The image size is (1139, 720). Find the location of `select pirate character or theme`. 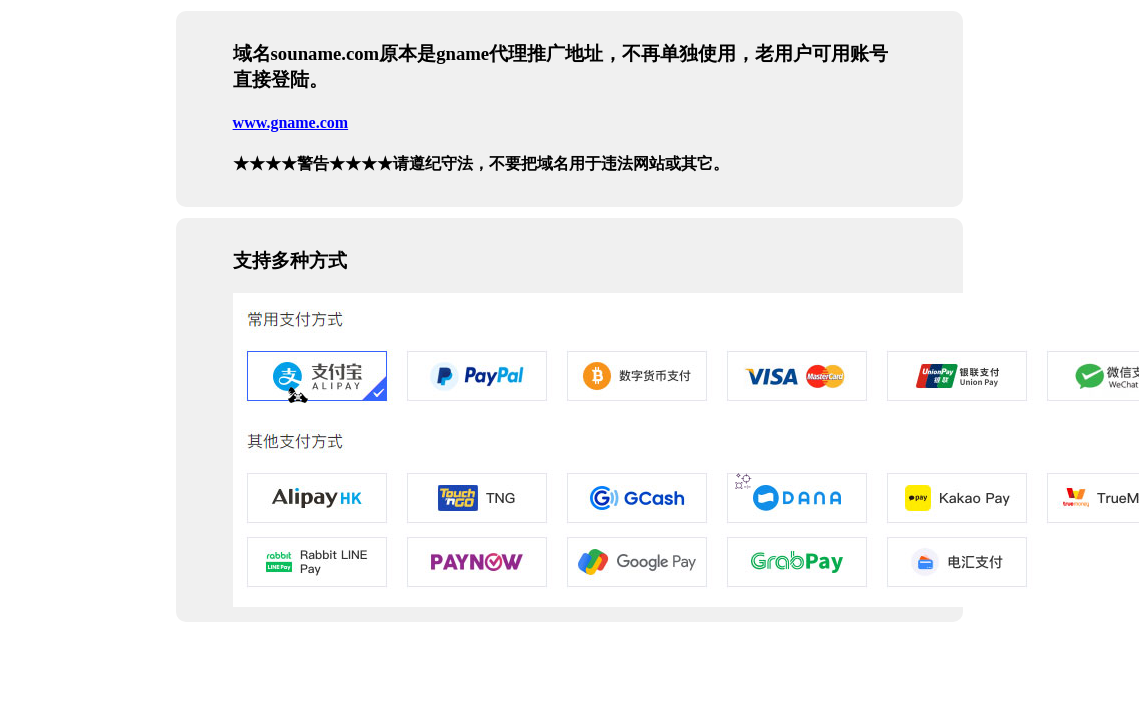

select pirate character or theme is located at coordinates (298, 395).